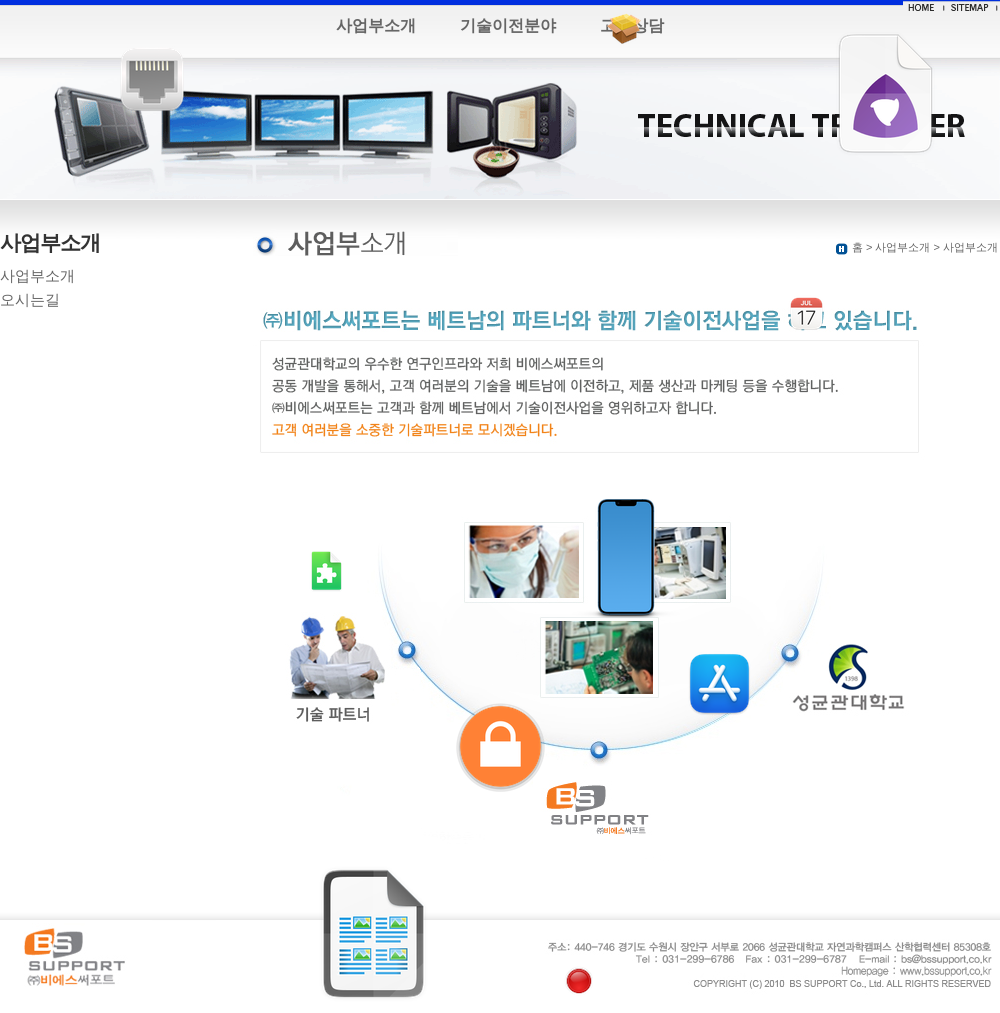  What do you see at coordinates (326, 571) in the screenshot?
I see `an add-on or extension file type` at bounding box center [326, 571].